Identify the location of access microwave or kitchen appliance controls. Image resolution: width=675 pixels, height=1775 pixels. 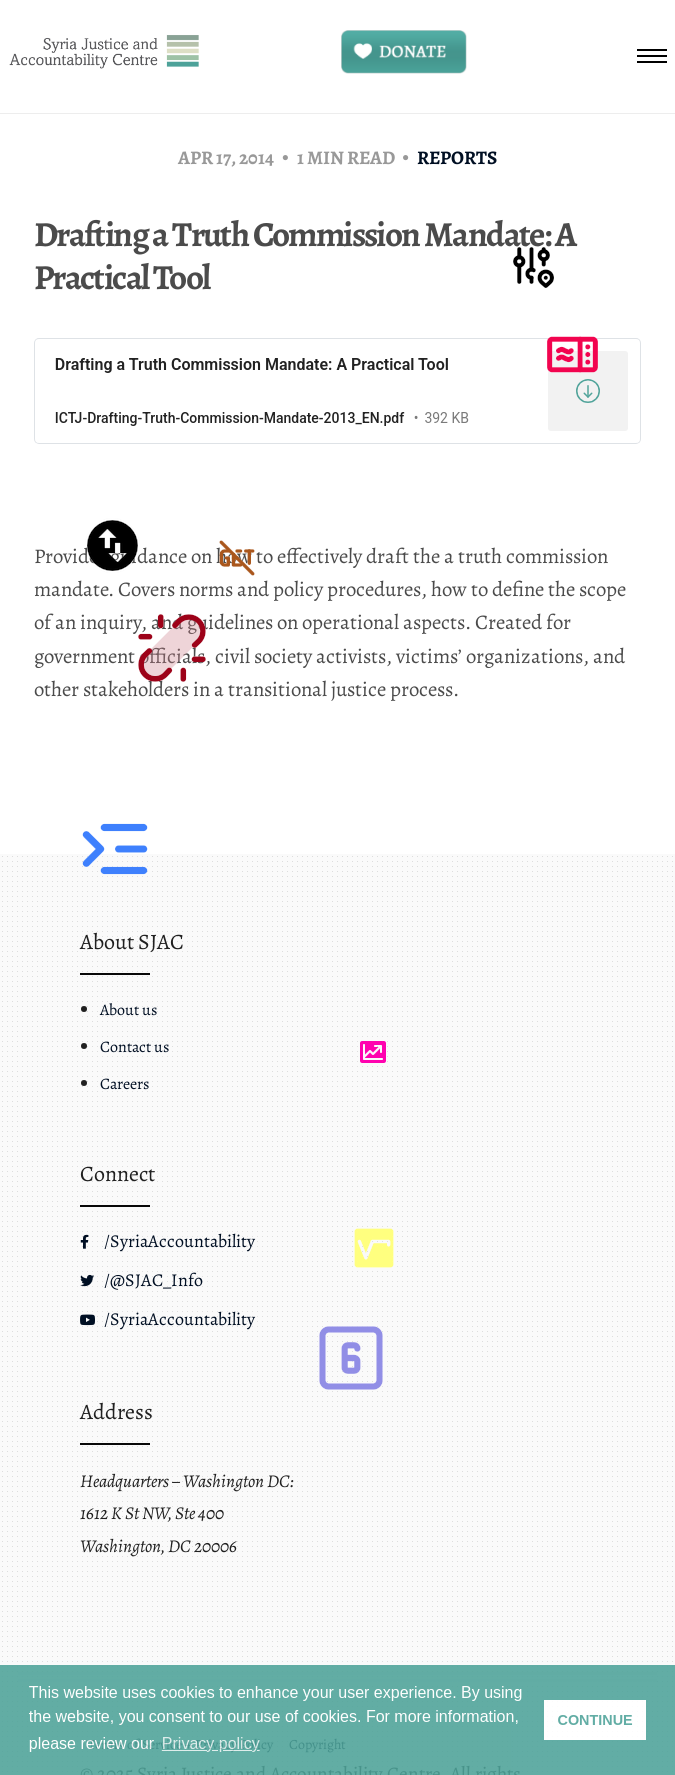
(572, 354).